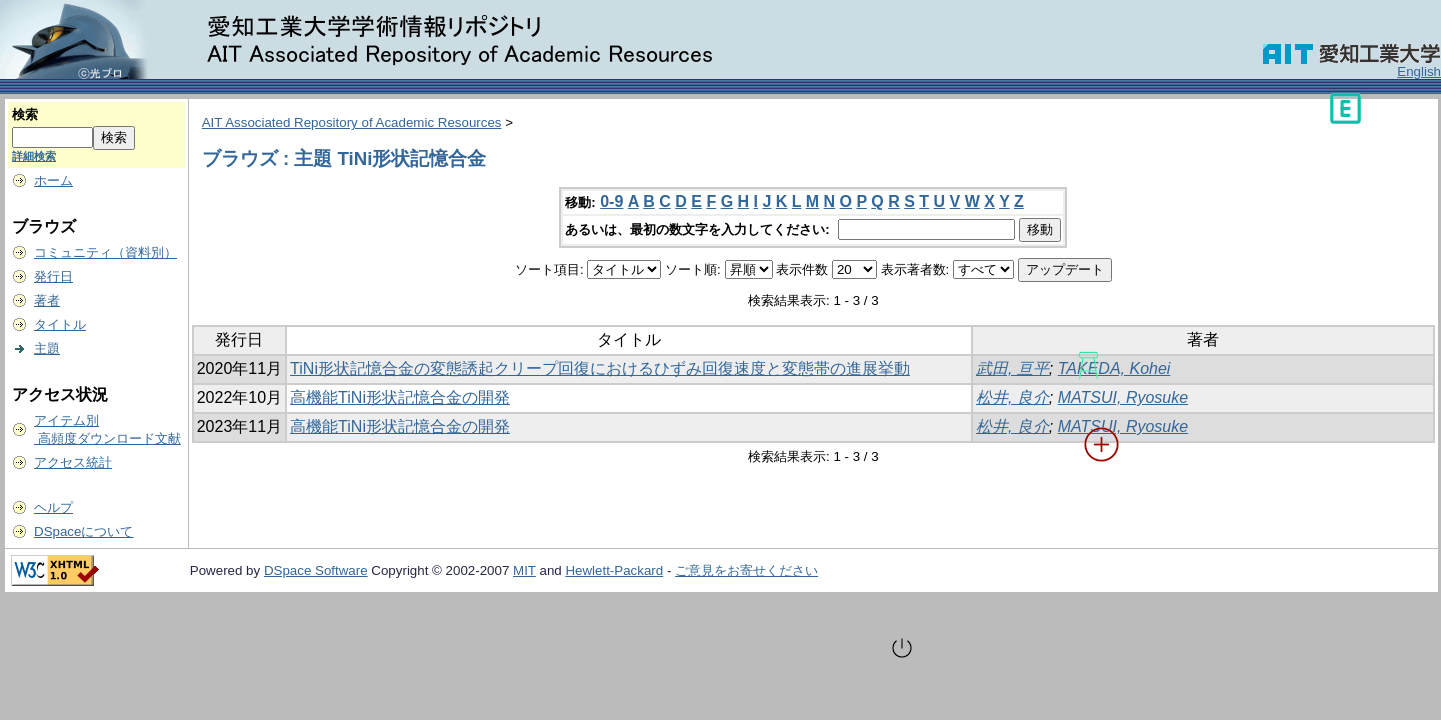 The image size is (1441, 720). Describe the element at coordinates (1088, 365) in the screenshot. I see `browse furniture or seating options` at that location.